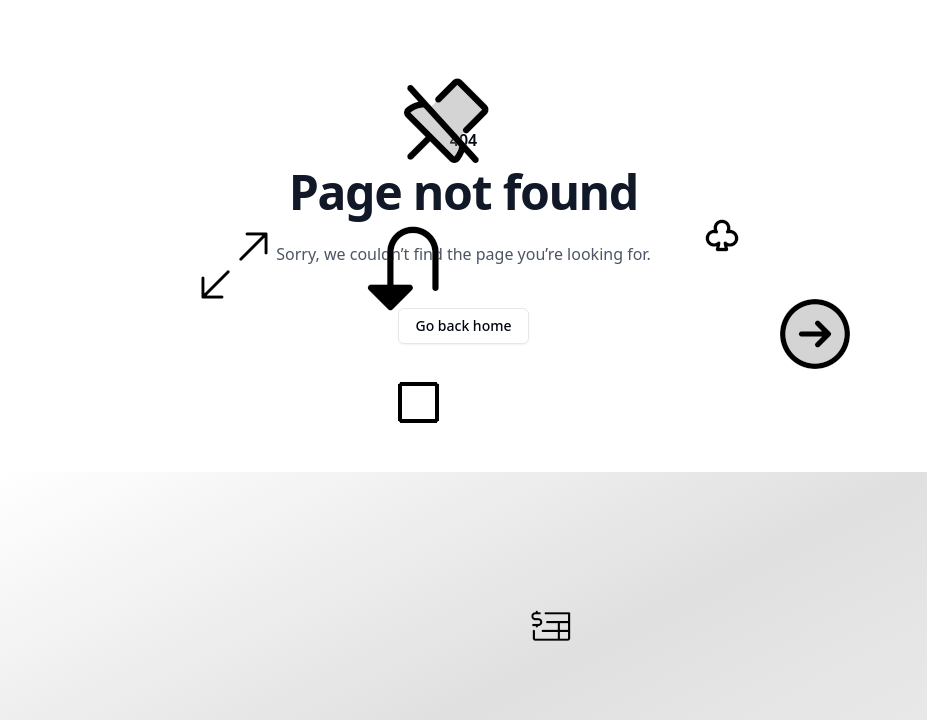  Describe the element at coordinates (815, 334) in the screenshot. I see `proceed to the next step` at that location.